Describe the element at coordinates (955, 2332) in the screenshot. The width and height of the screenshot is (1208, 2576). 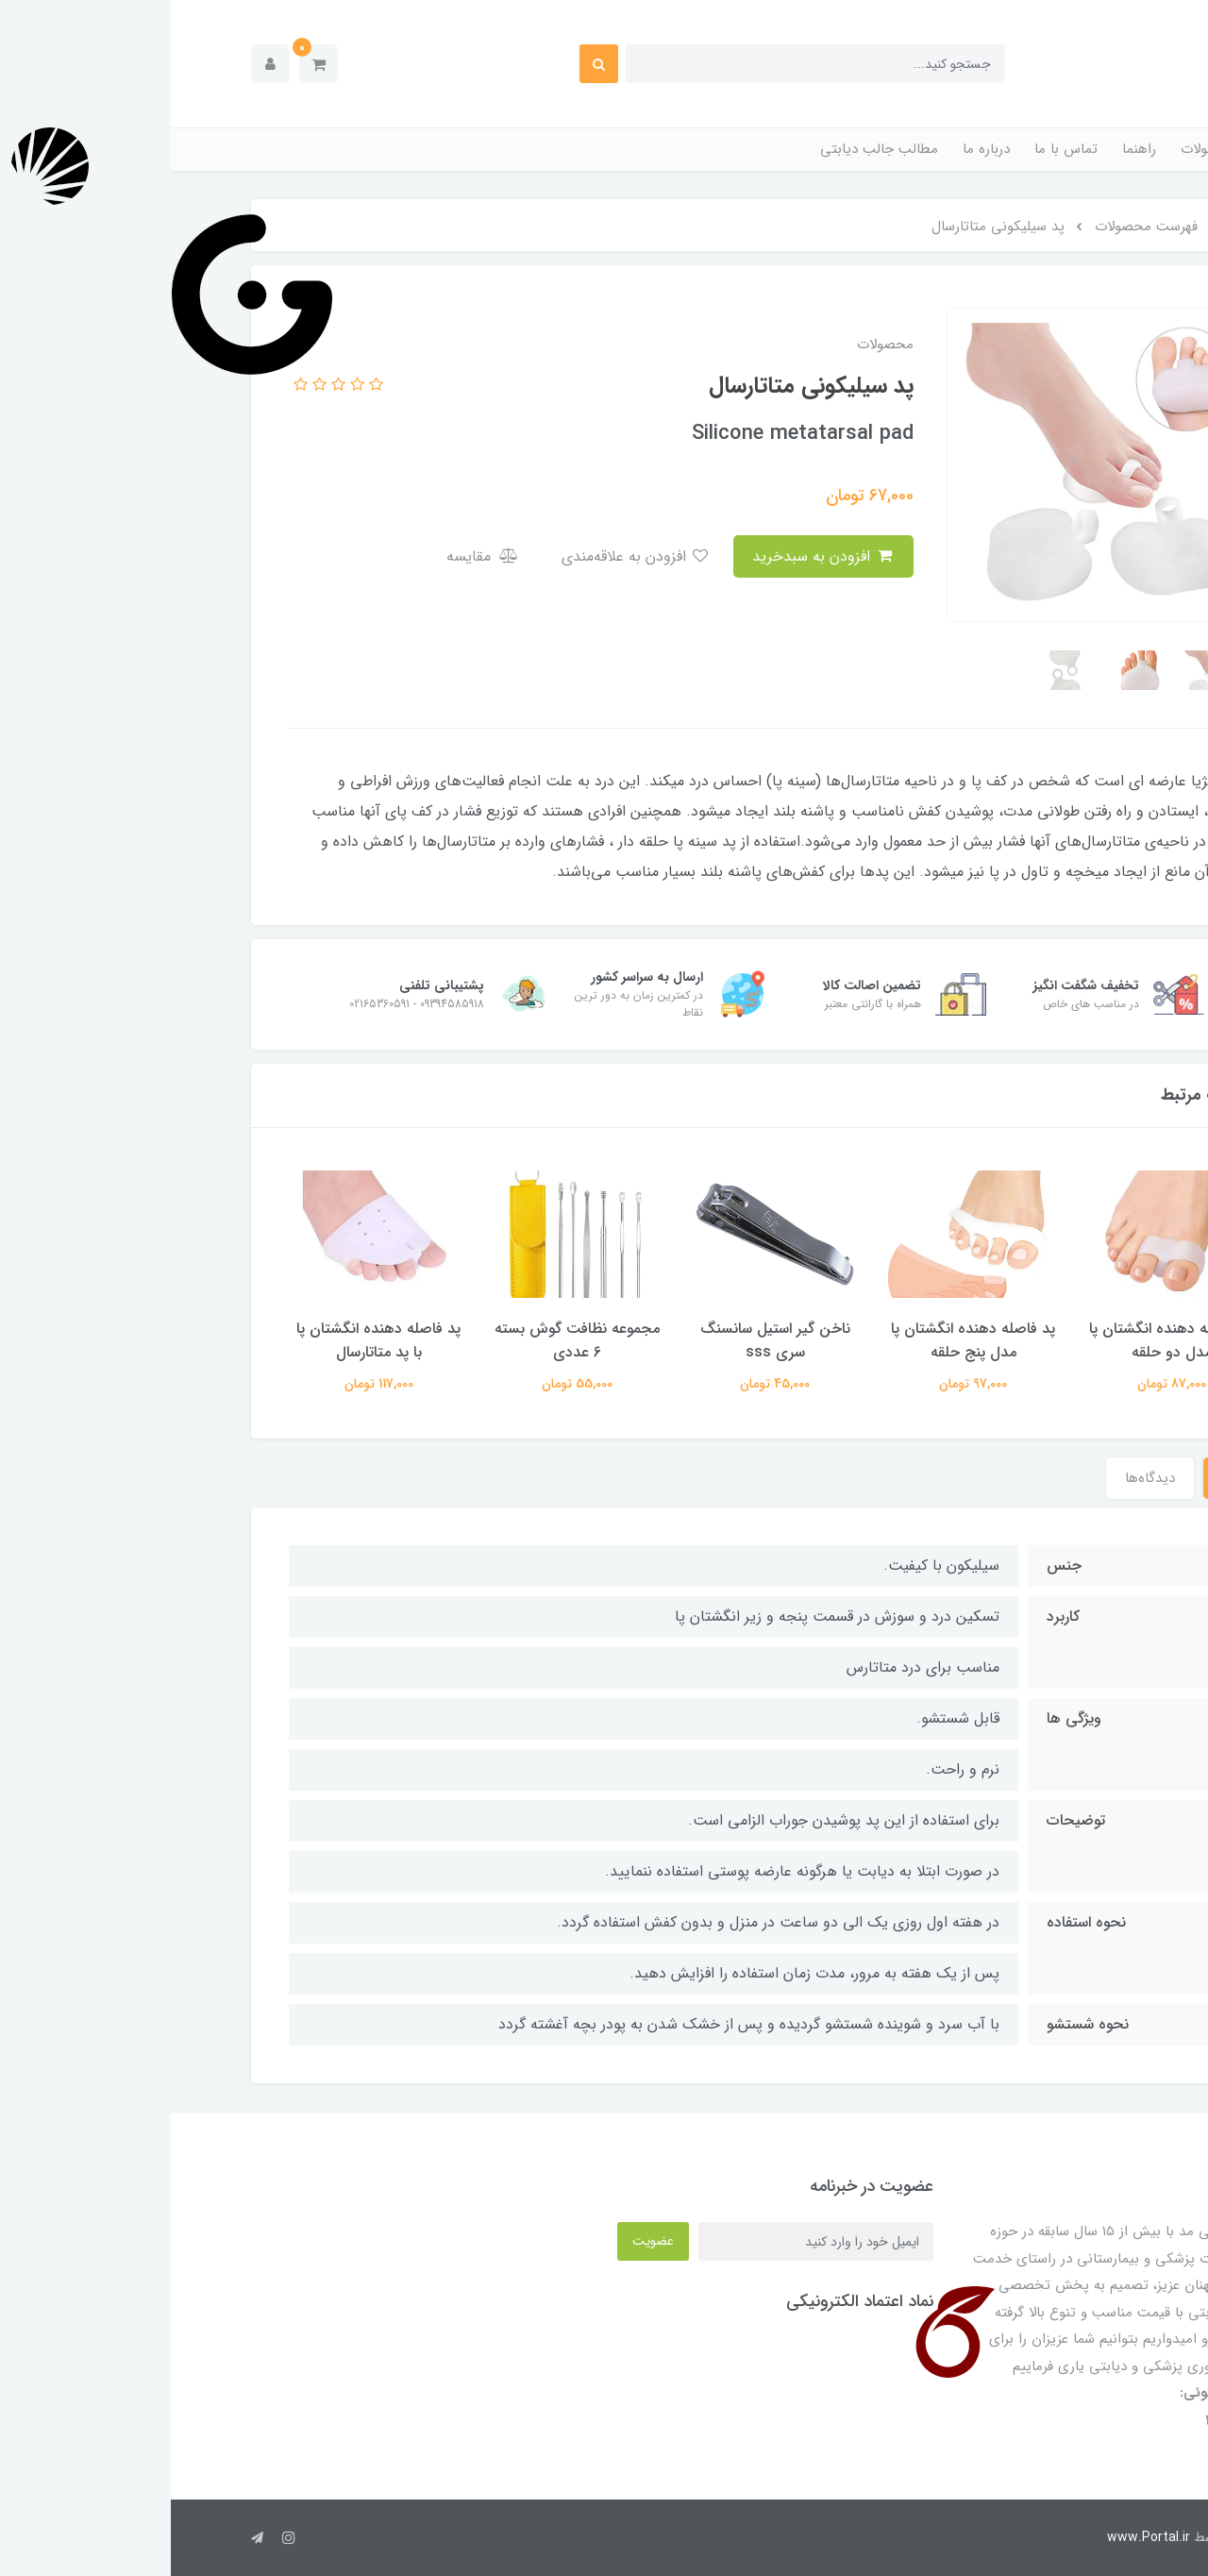
I see `open Overleaf LaTeX editor` at that location.